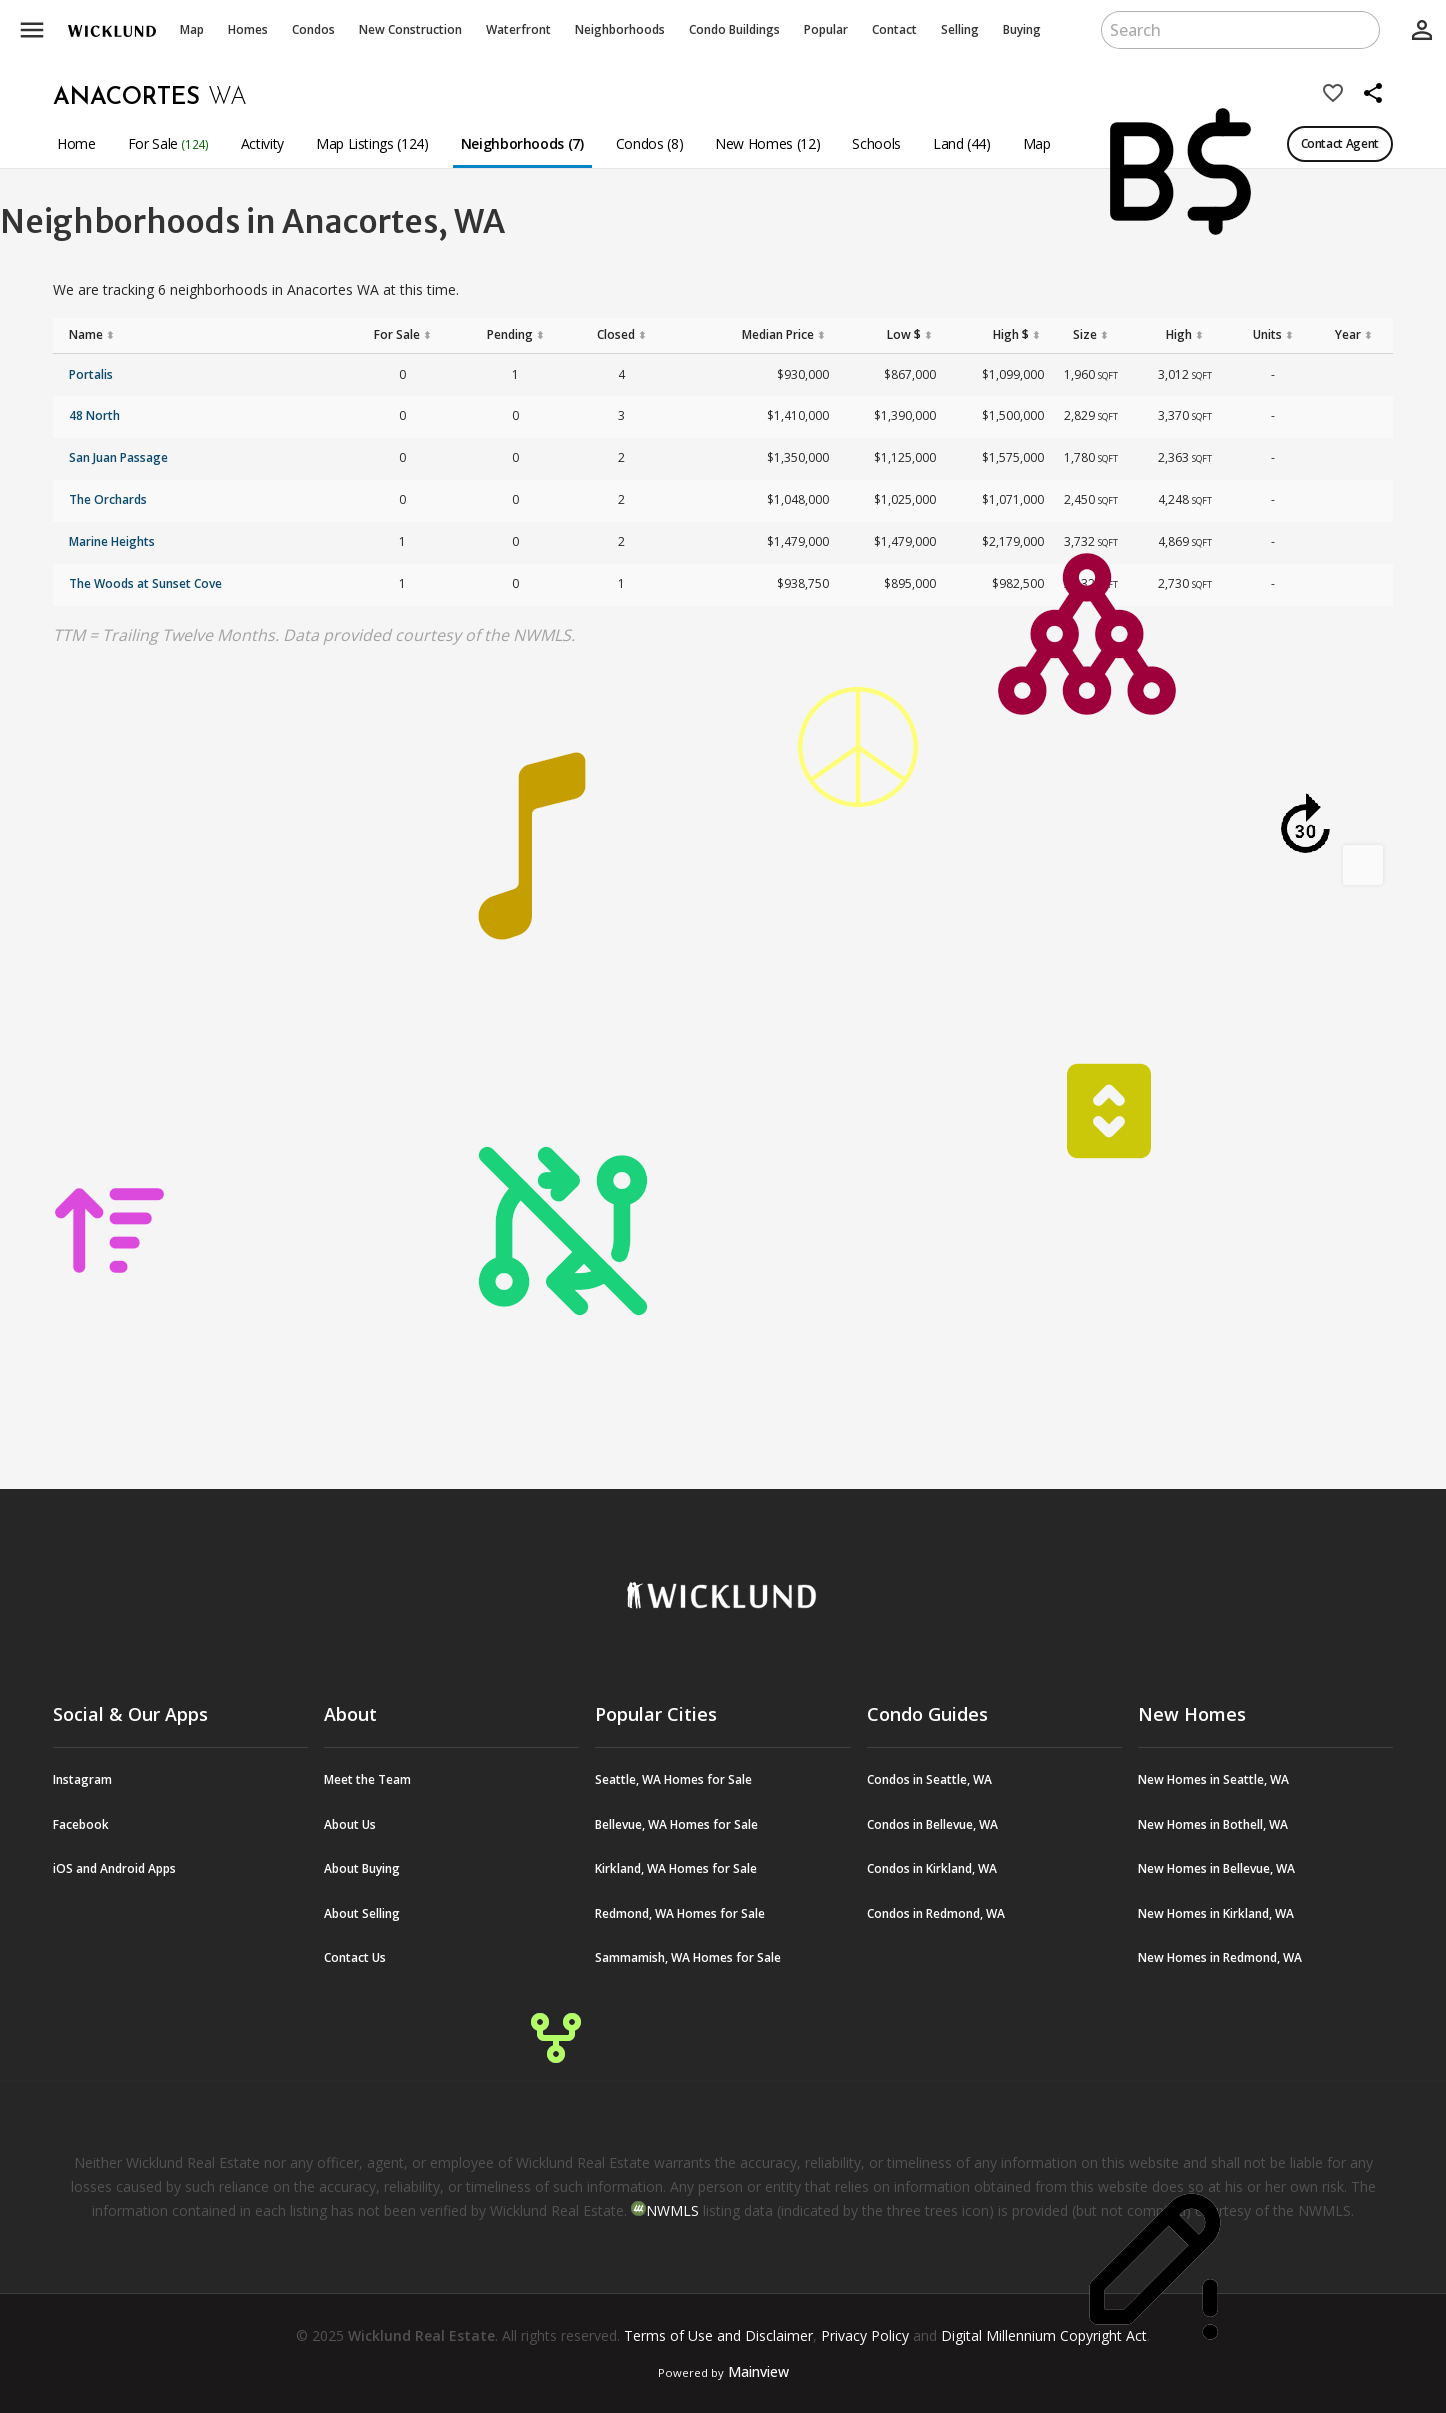  I want to click on skip forward 30 seconds in media playback, so click(1305, 825).